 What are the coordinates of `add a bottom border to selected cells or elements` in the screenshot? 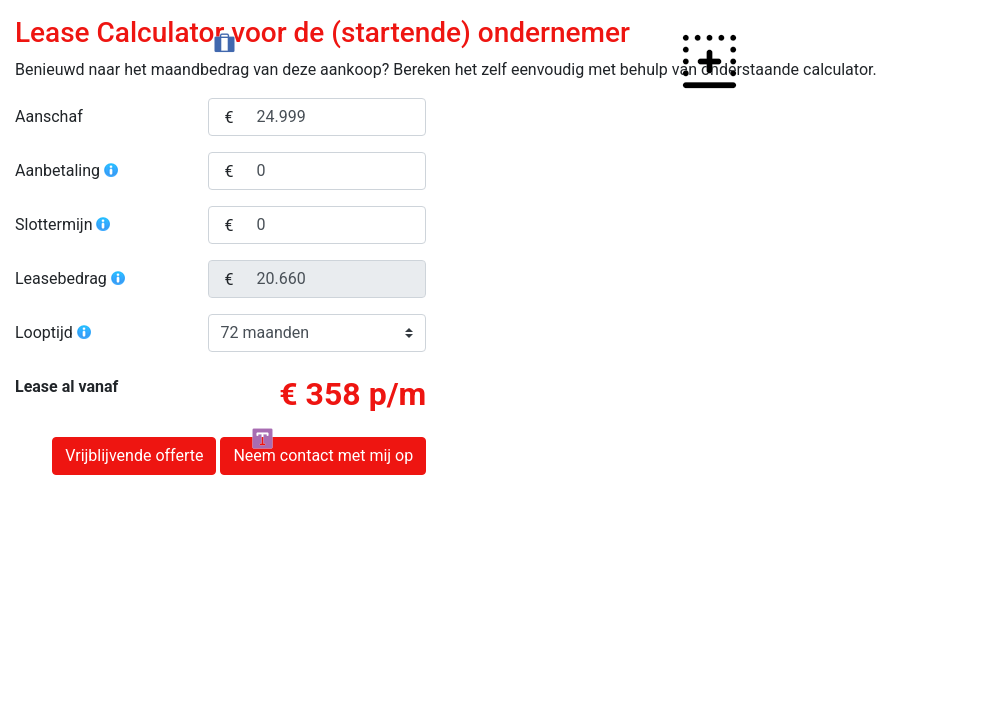 It's located at (709, 61).